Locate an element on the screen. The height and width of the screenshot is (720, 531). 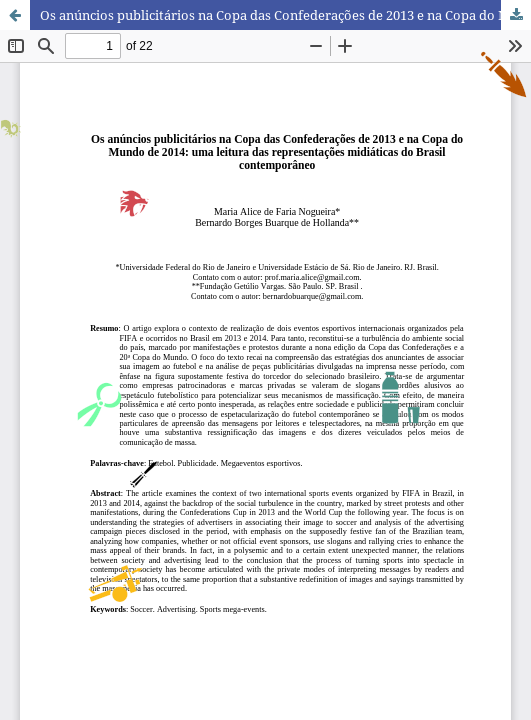
select or grab an item is located at coordinates (99, 404).